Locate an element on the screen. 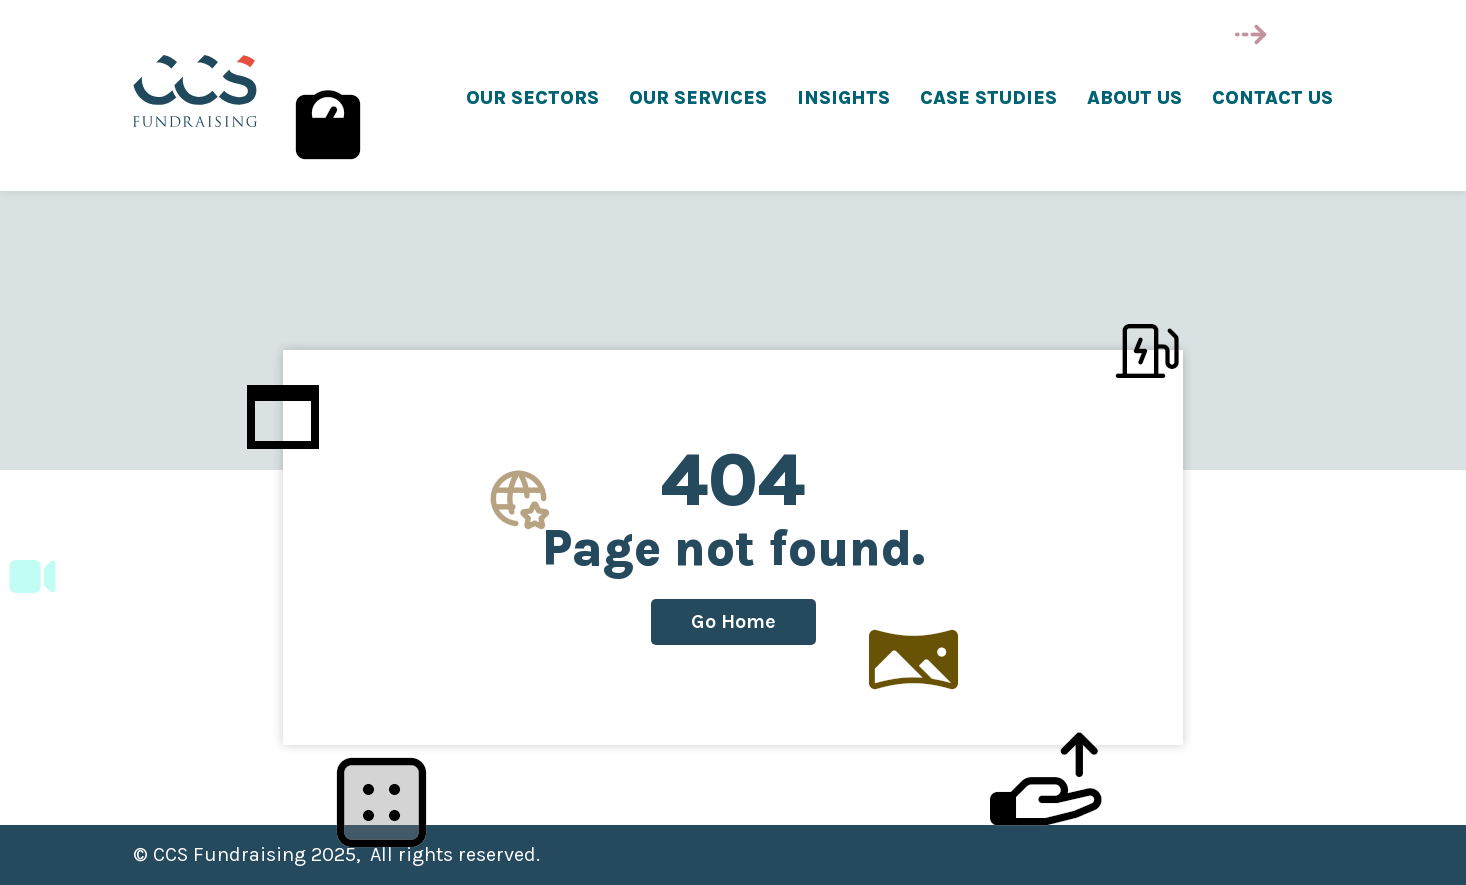  start a video call is located at coordinates (32, 576).